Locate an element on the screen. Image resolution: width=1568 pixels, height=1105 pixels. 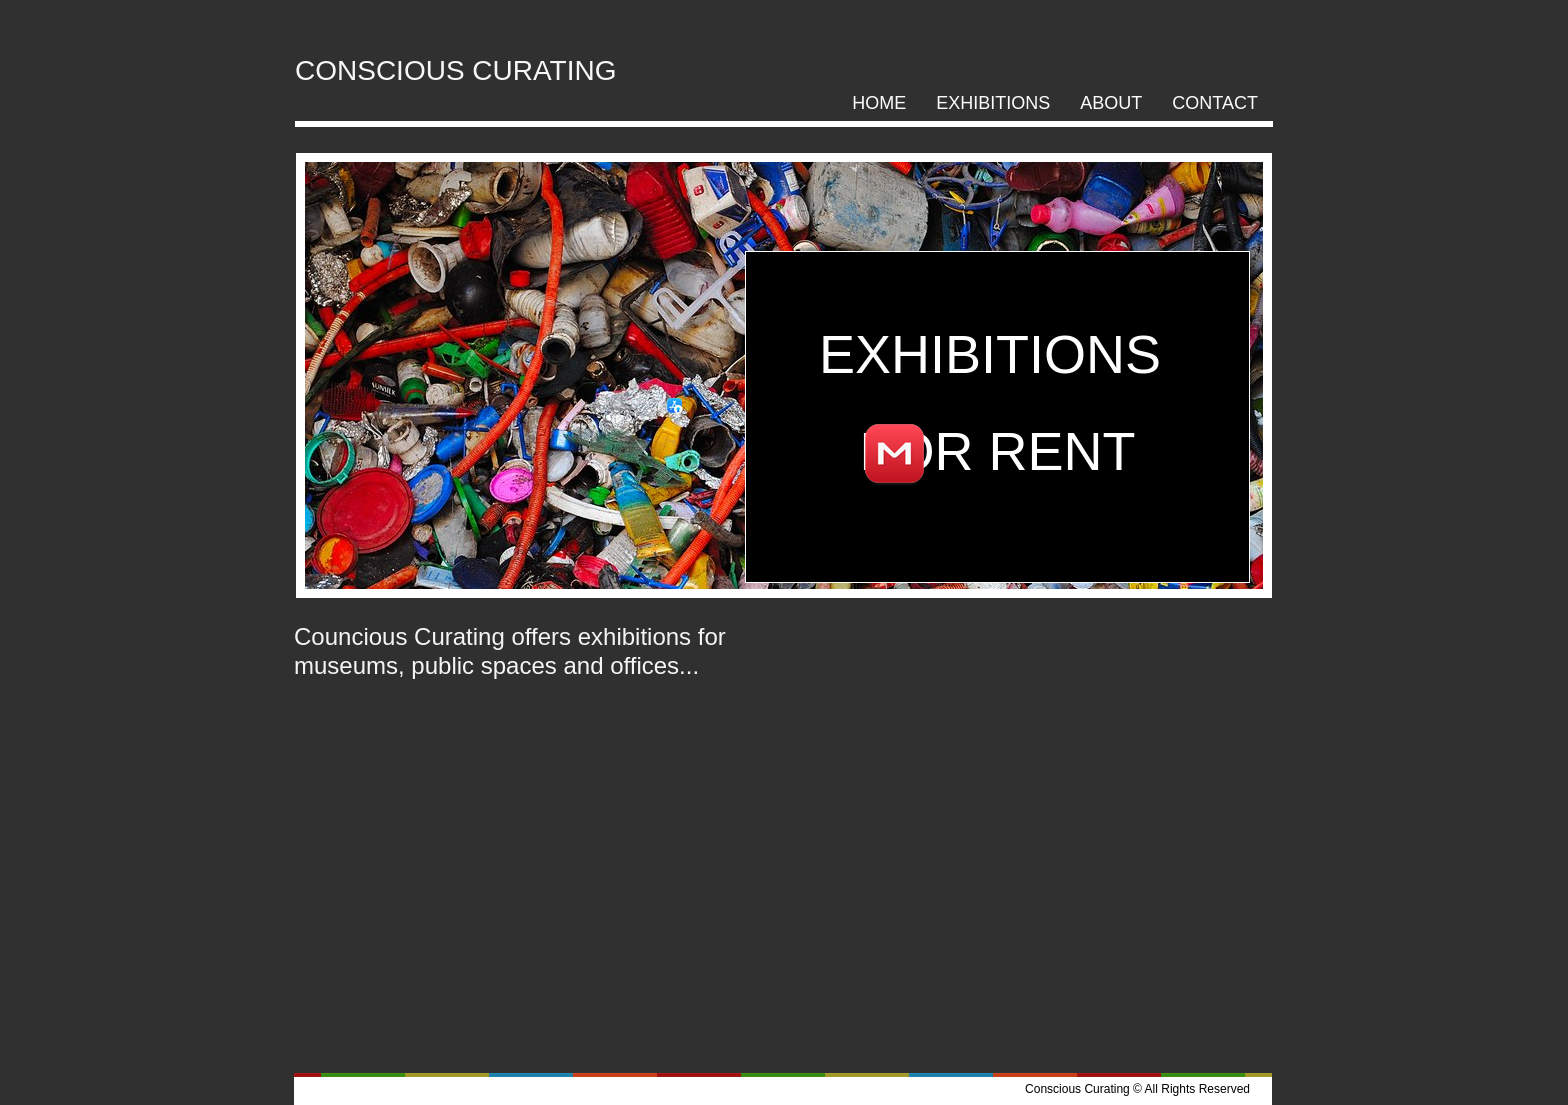
open the MEGA cloud storage app is located at coordinates (894, 453).